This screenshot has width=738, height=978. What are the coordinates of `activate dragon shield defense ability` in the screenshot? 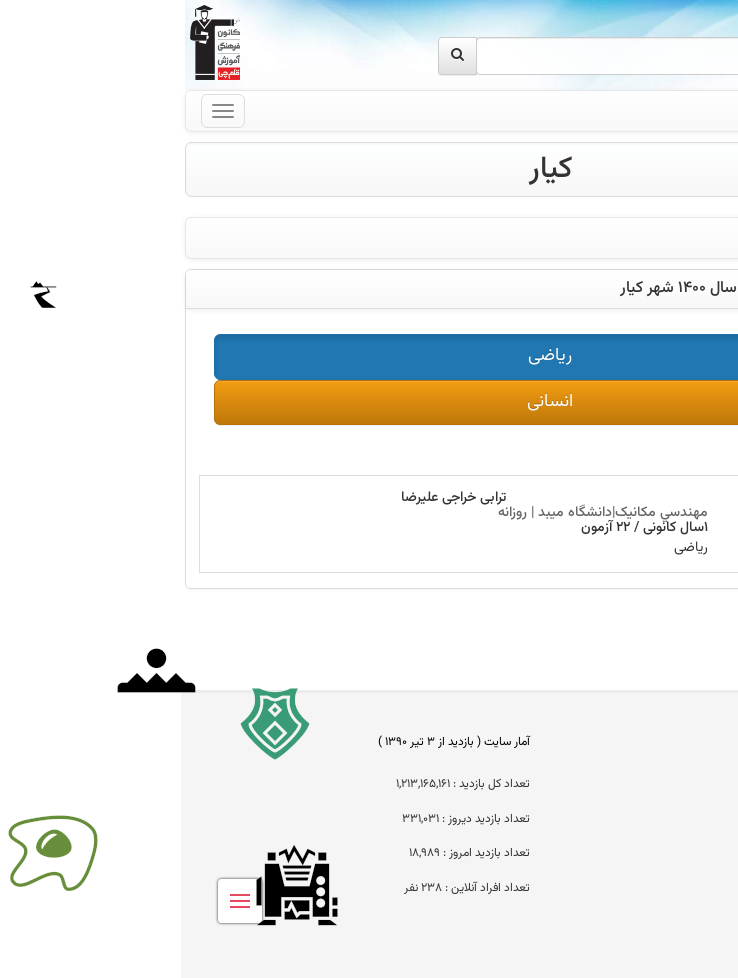 It's located at (275, 724).